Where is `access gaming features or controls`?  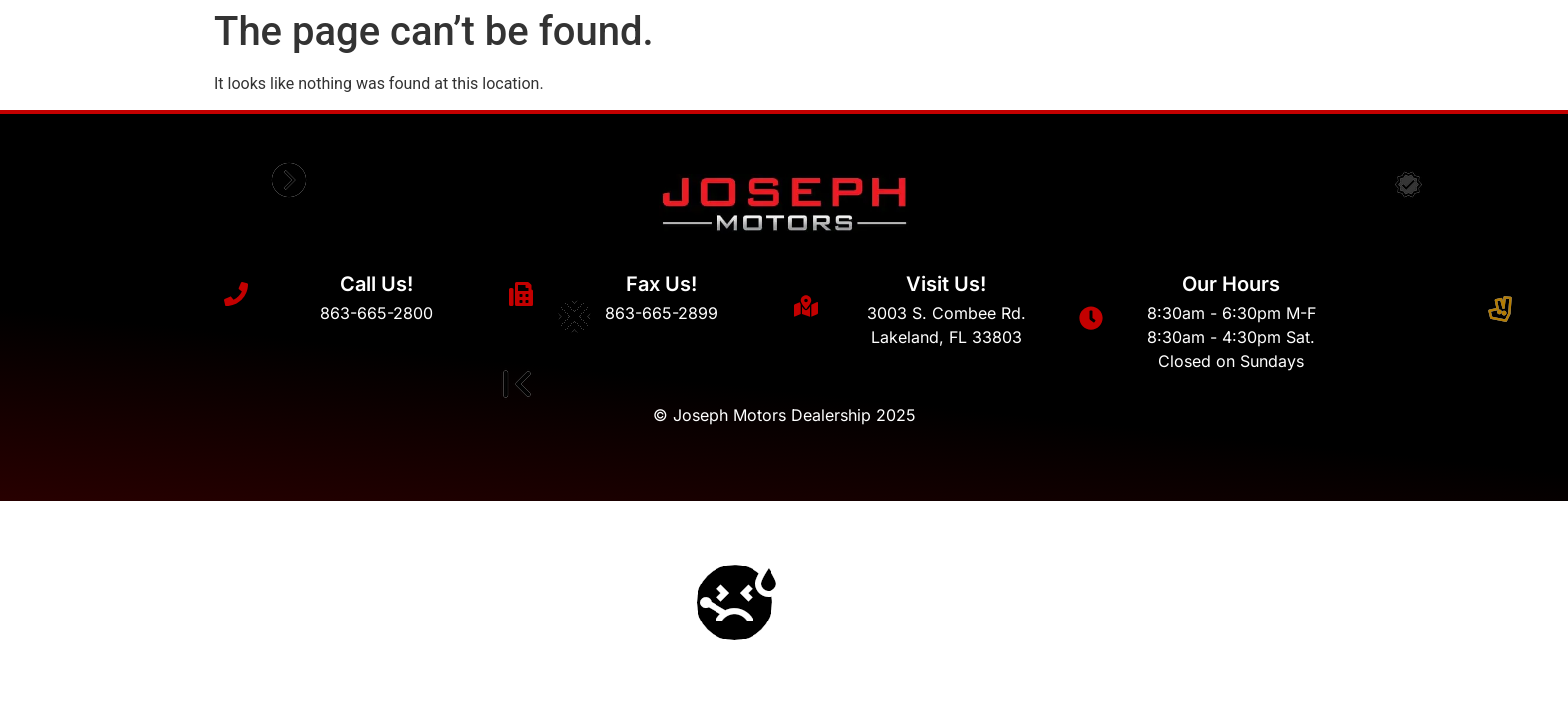 access gaming features or controls is located at coordinates (574, 316).